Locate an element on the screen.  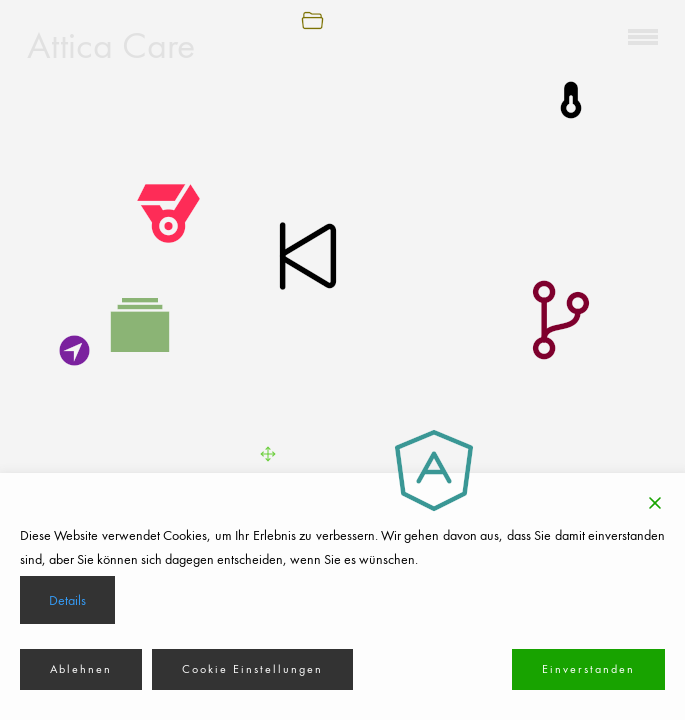
indicates moderate or medium temperature level is located at coordinates (571, 100).